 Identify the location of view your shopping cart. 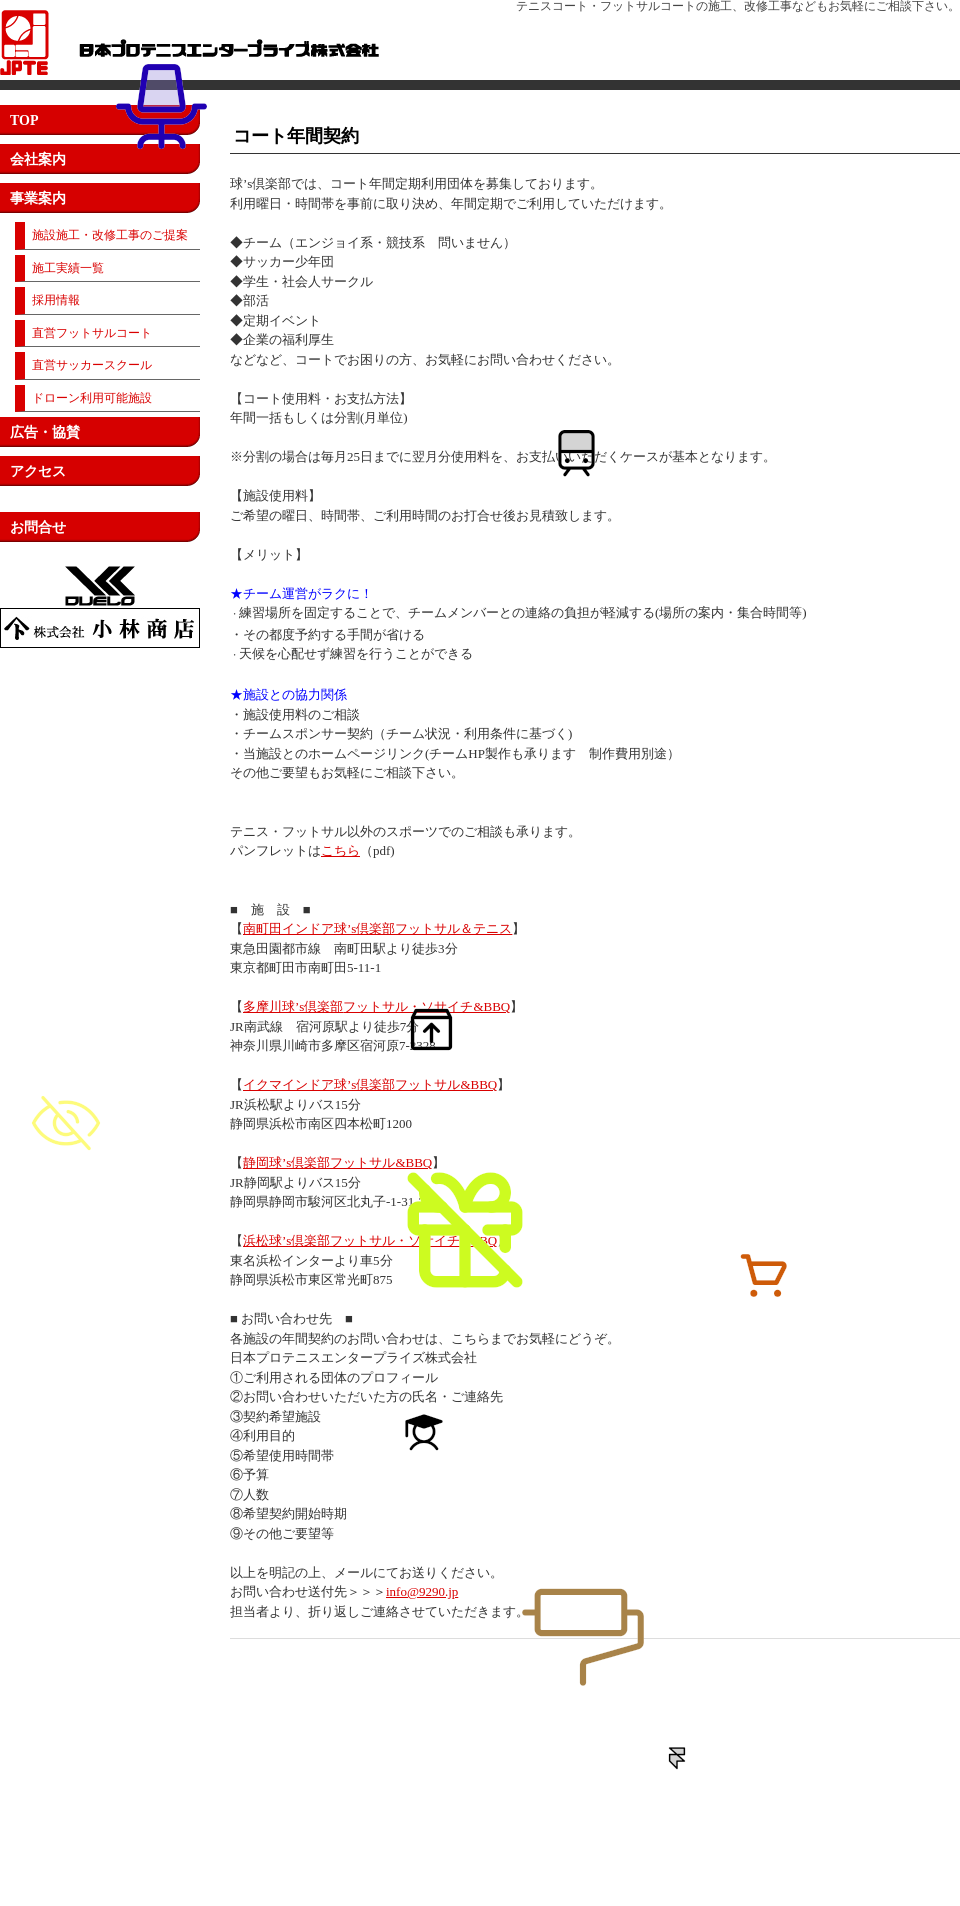
(764, 1275).